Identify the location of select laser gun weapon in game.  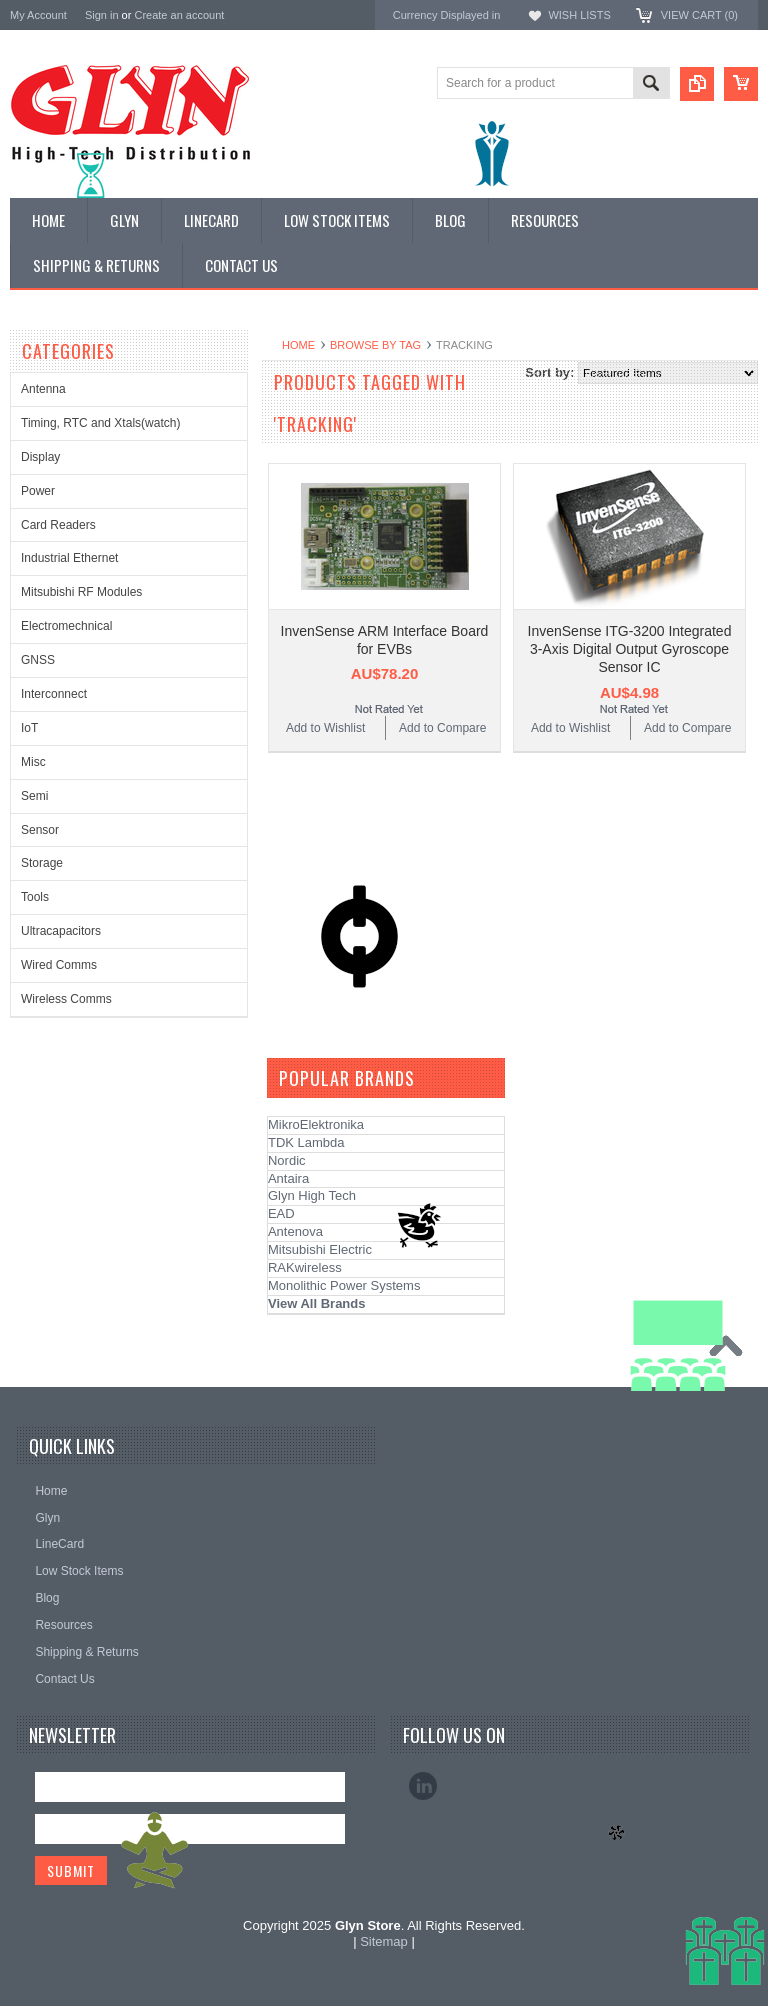
(359, 936).